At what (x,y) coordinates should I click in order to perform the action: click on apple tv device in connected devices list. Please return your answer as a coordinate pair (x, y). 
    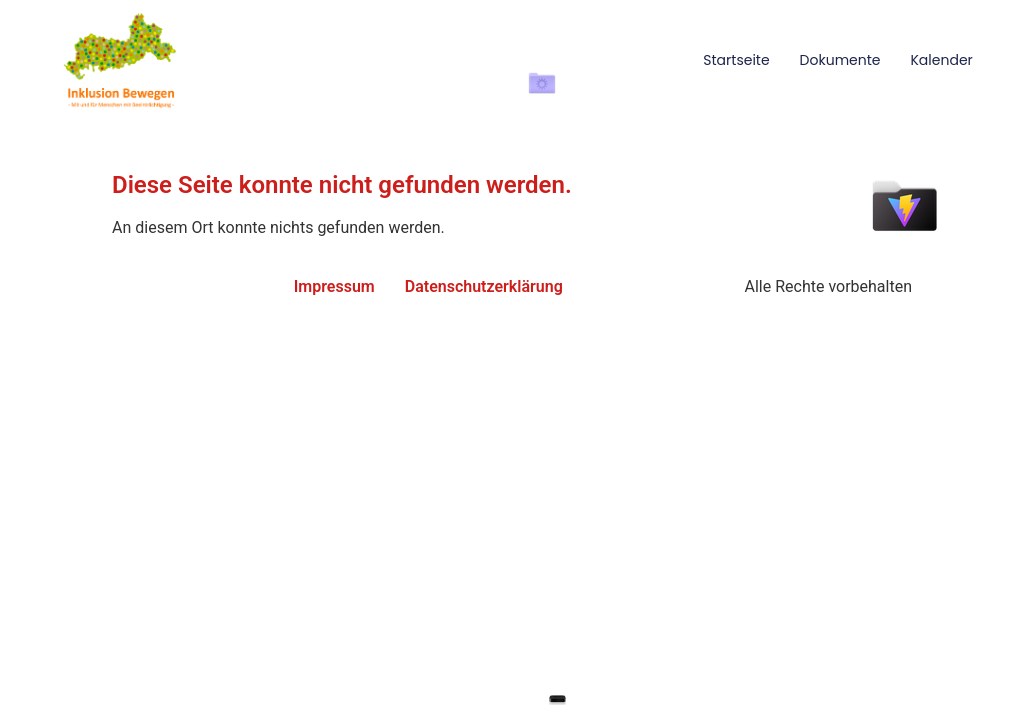
    Looking at the image, I should click on (557, 700).